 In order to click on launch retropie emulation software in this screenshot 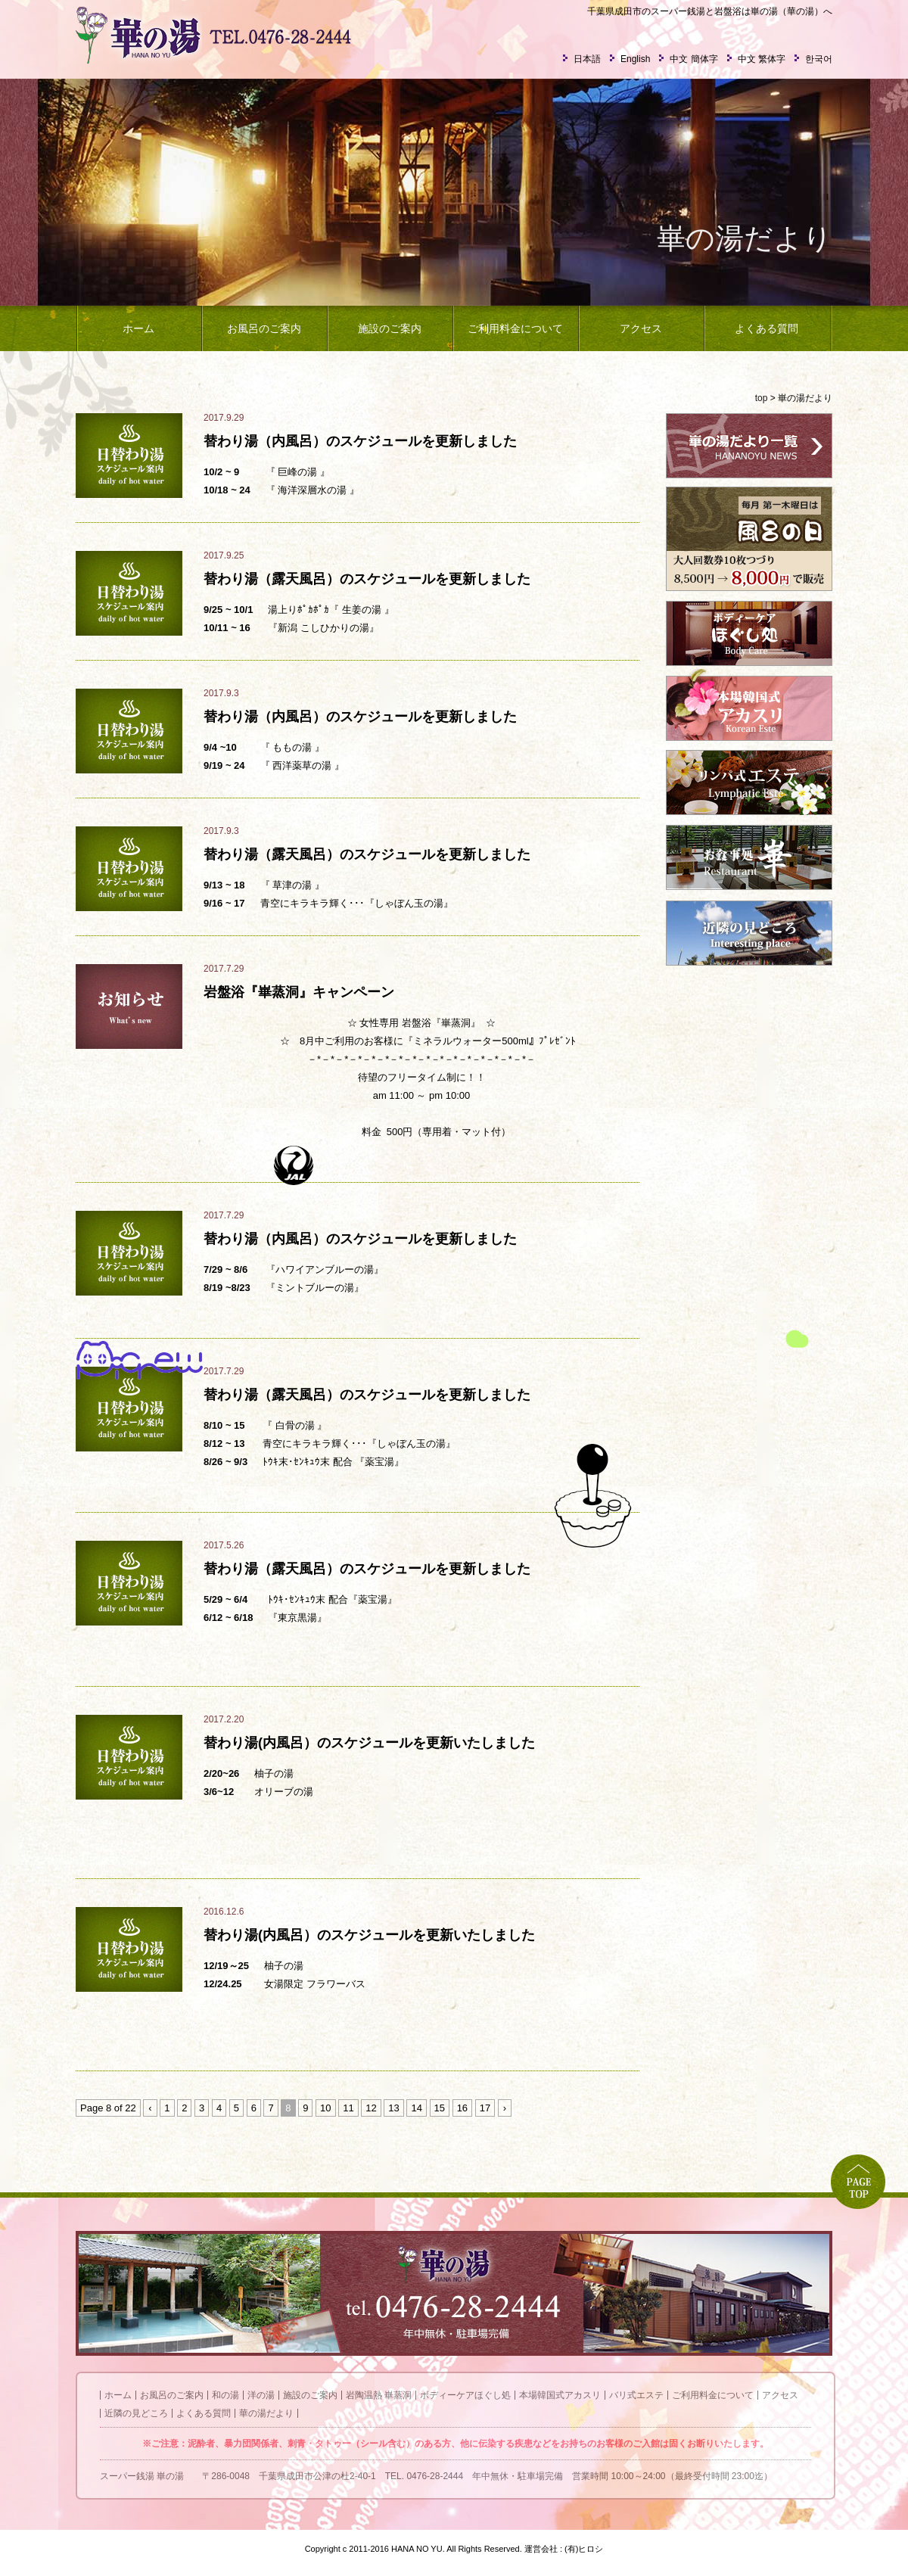, I will do `click(592, 1495)`.